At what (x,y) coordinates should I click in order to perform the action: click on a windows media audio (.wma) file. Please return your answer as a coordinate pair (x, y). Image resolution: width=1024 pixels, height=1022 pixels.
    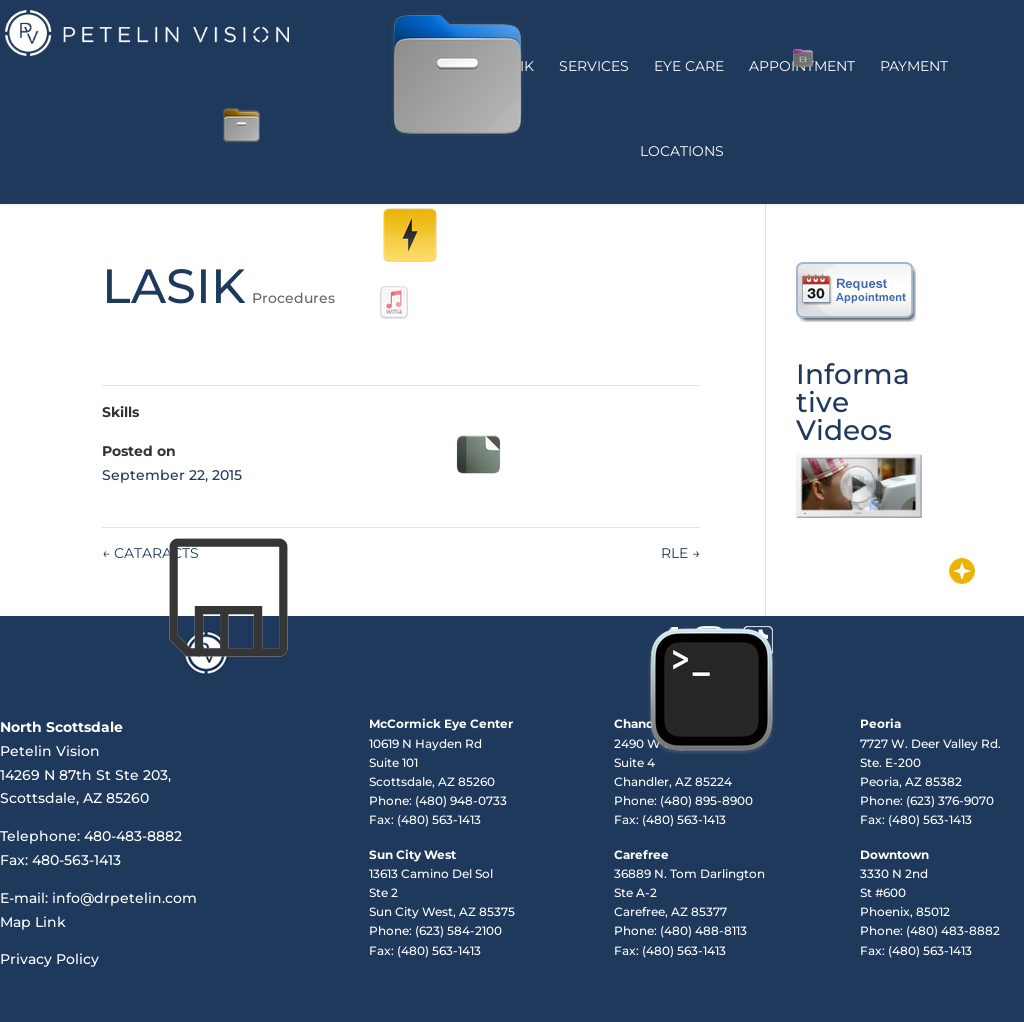
    Looking at the image, I should click on (394, 302).